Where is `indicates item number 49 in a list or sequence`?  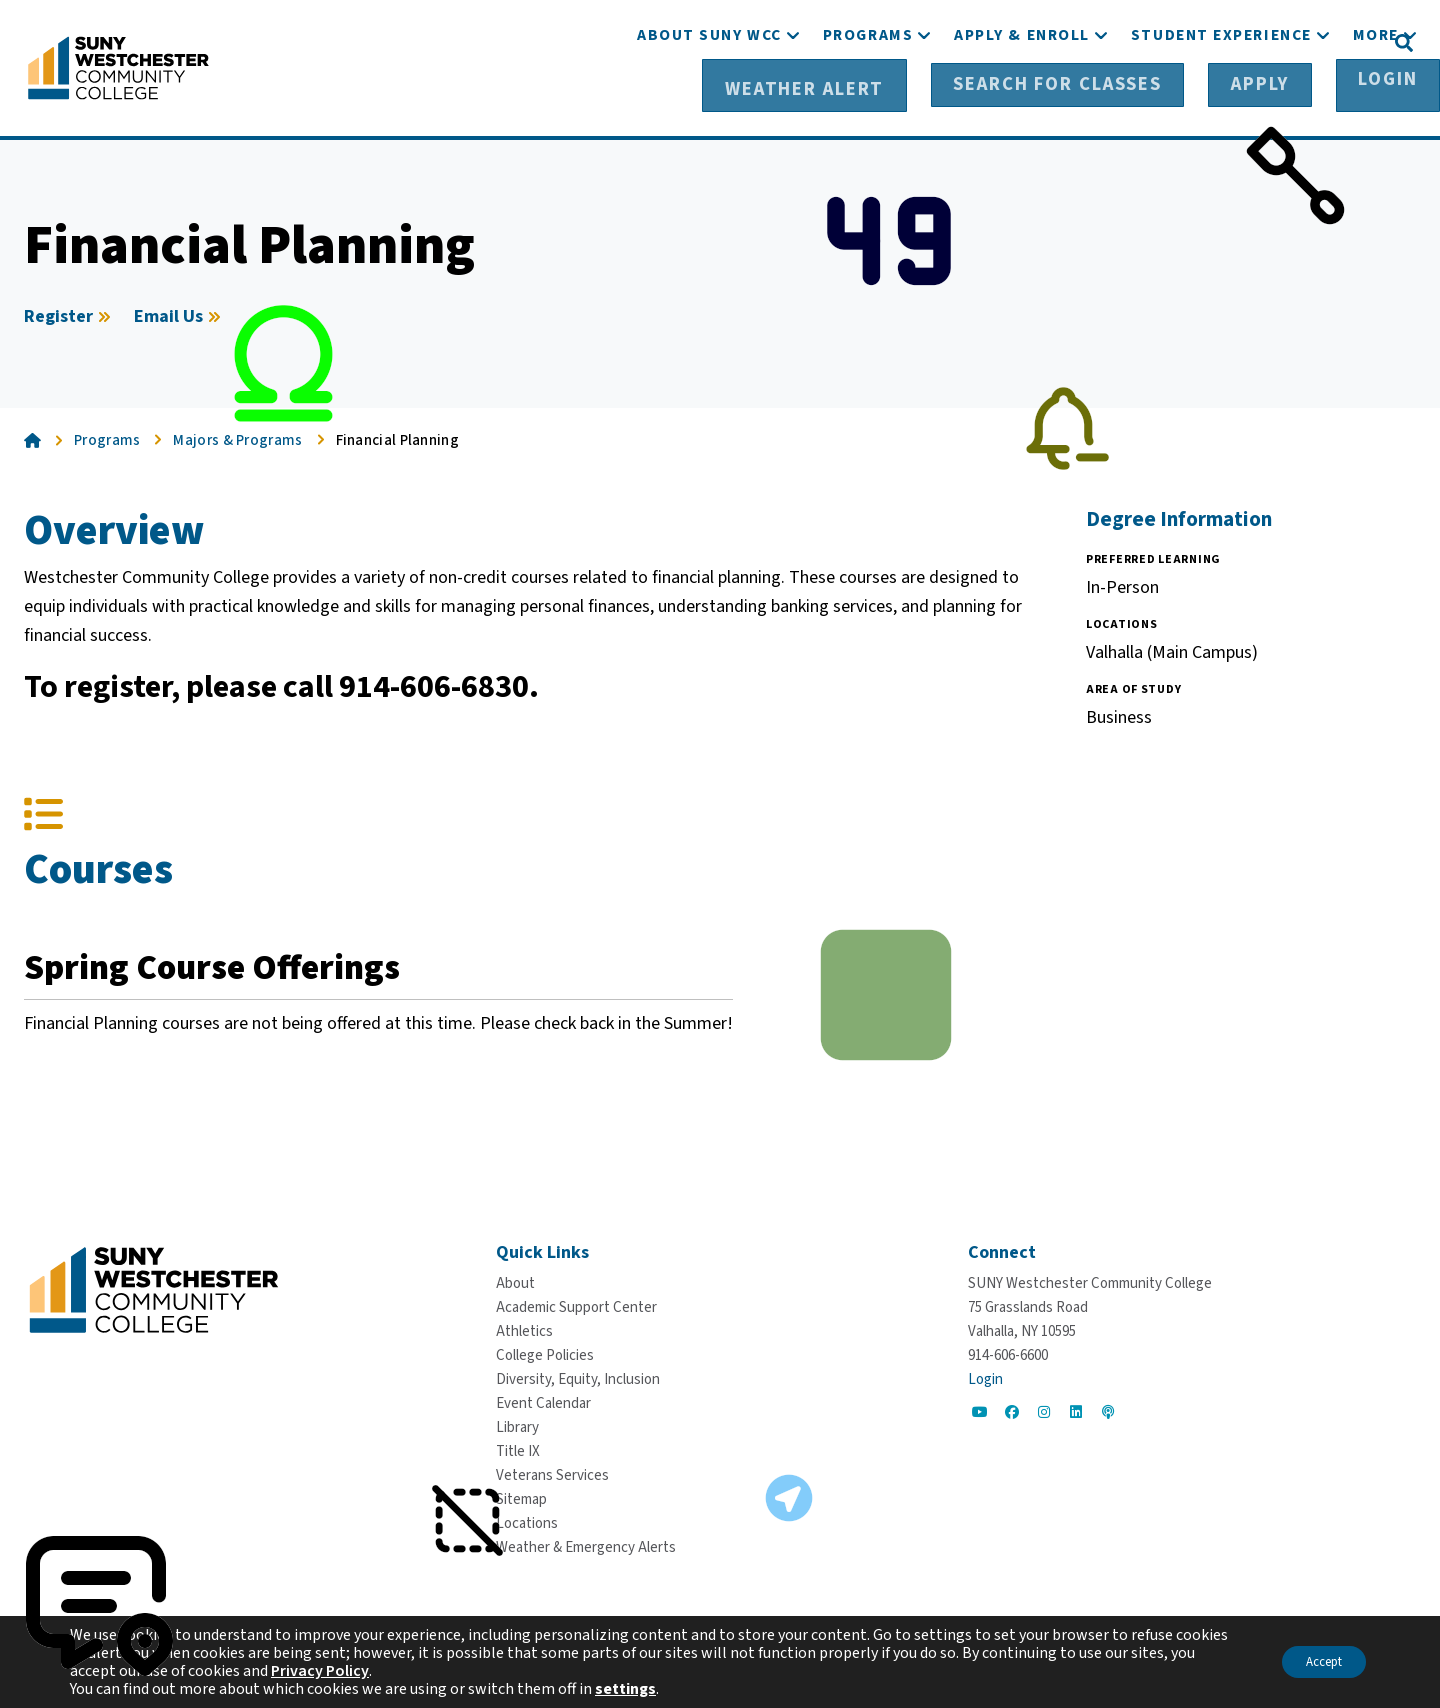 indicates item number 49 in a list or sequence is located at coordinates (889, 241).